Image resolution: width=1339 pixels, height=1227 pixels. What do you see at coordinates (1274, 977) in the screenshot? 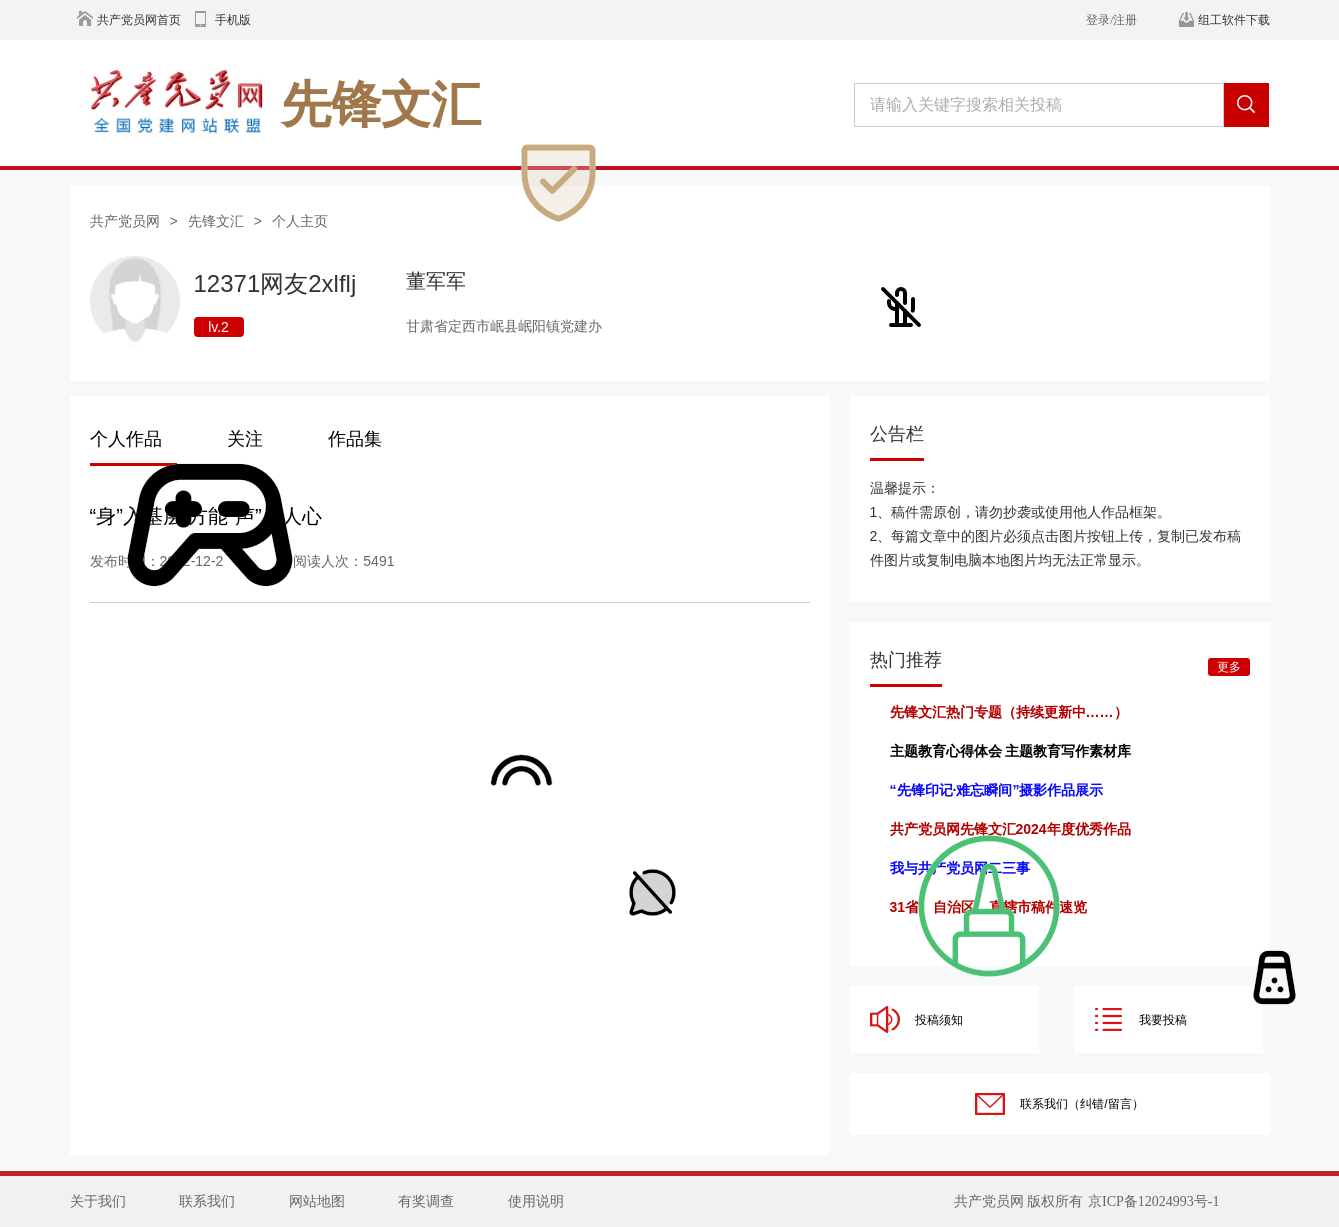
I see `adjust salt or seasoning preferences` at bounding box center [1274, 977].